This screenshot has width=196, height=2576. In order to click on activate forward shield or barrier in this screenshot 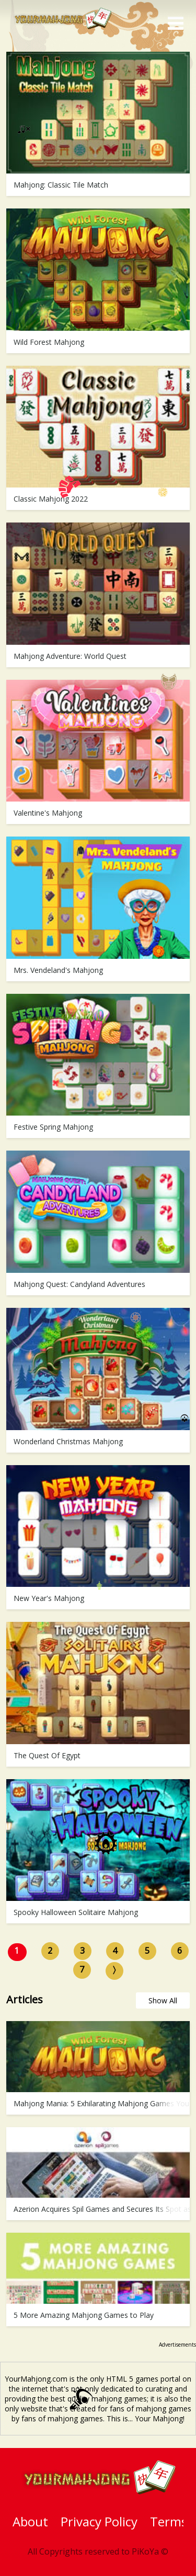, I will do `click(185, 1418)`.